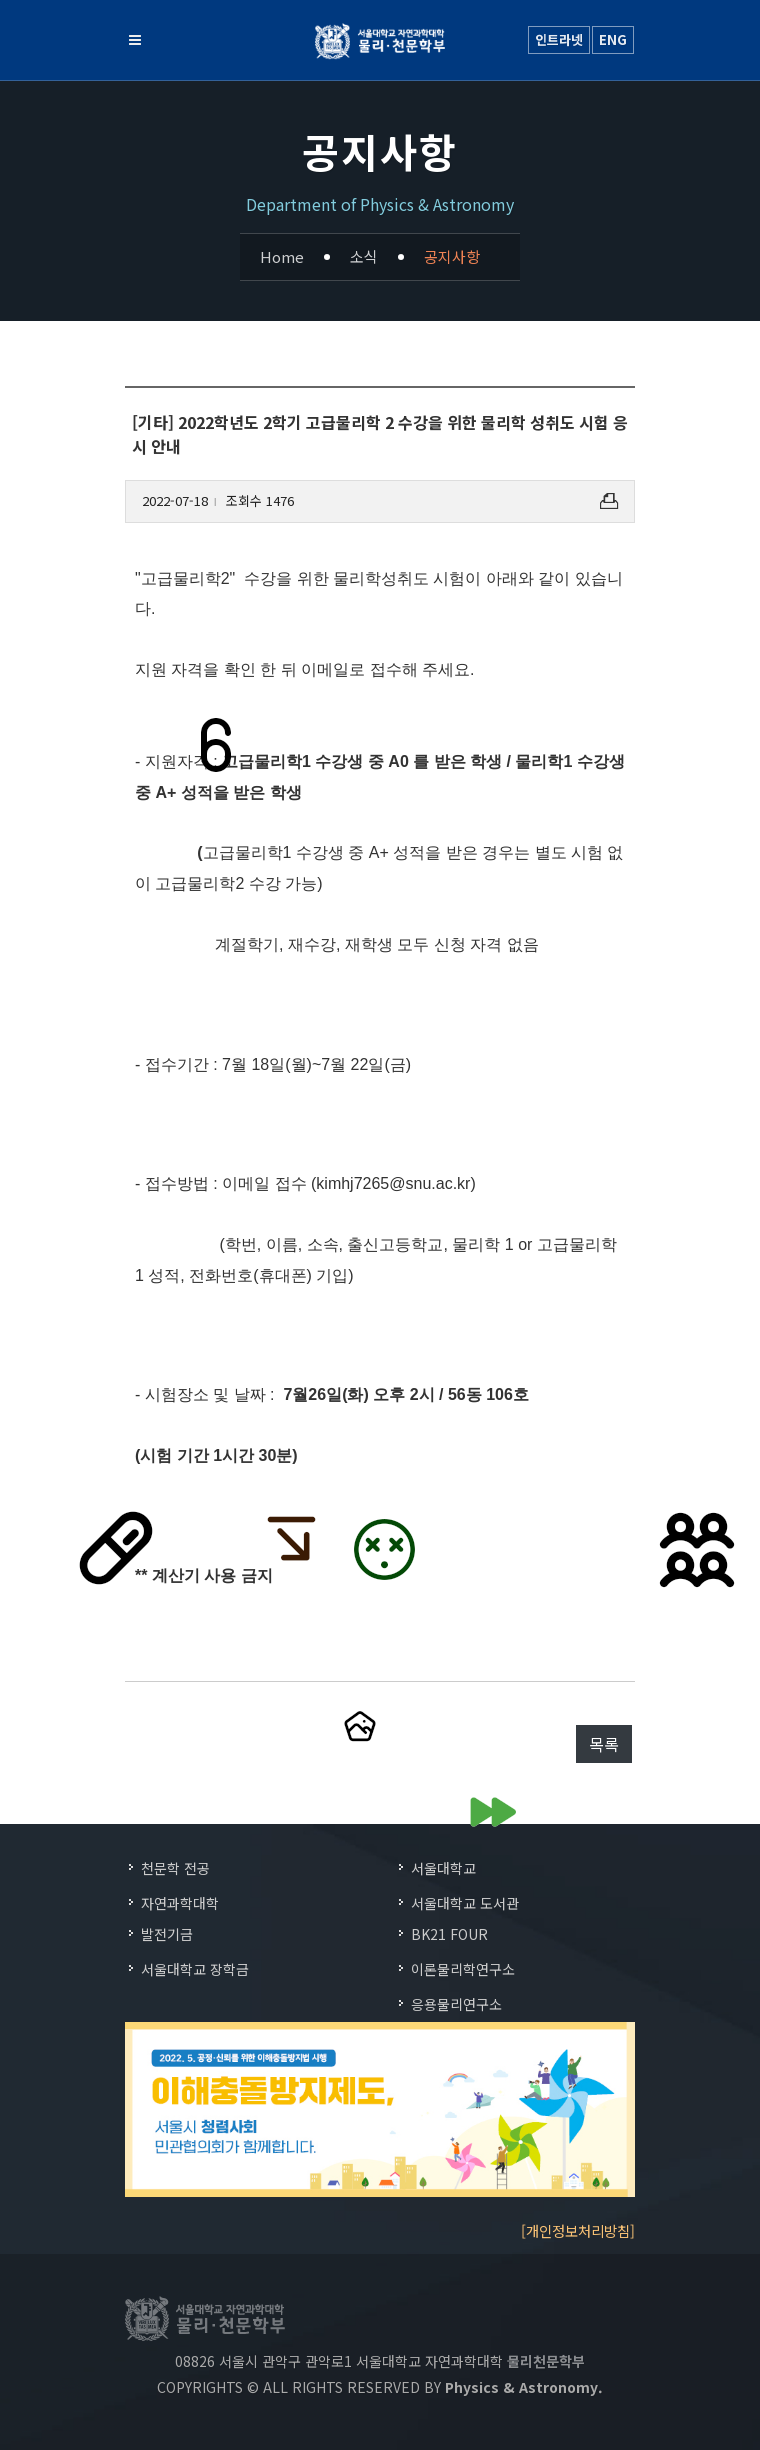  What do you see at coordinates (216, 745) in the screenshot?
I see `indicates step 6 in a multi-step process` at bounding box center [216, 745].